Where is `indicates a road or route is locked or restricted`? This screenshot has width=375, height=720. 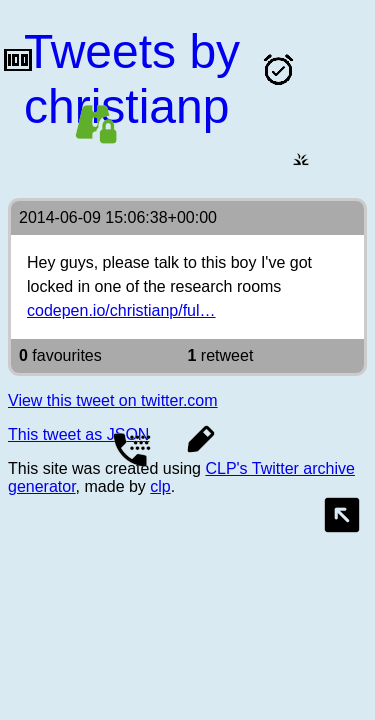
indicates a road or route is locked or restricted is located at coordinates (95, 122).